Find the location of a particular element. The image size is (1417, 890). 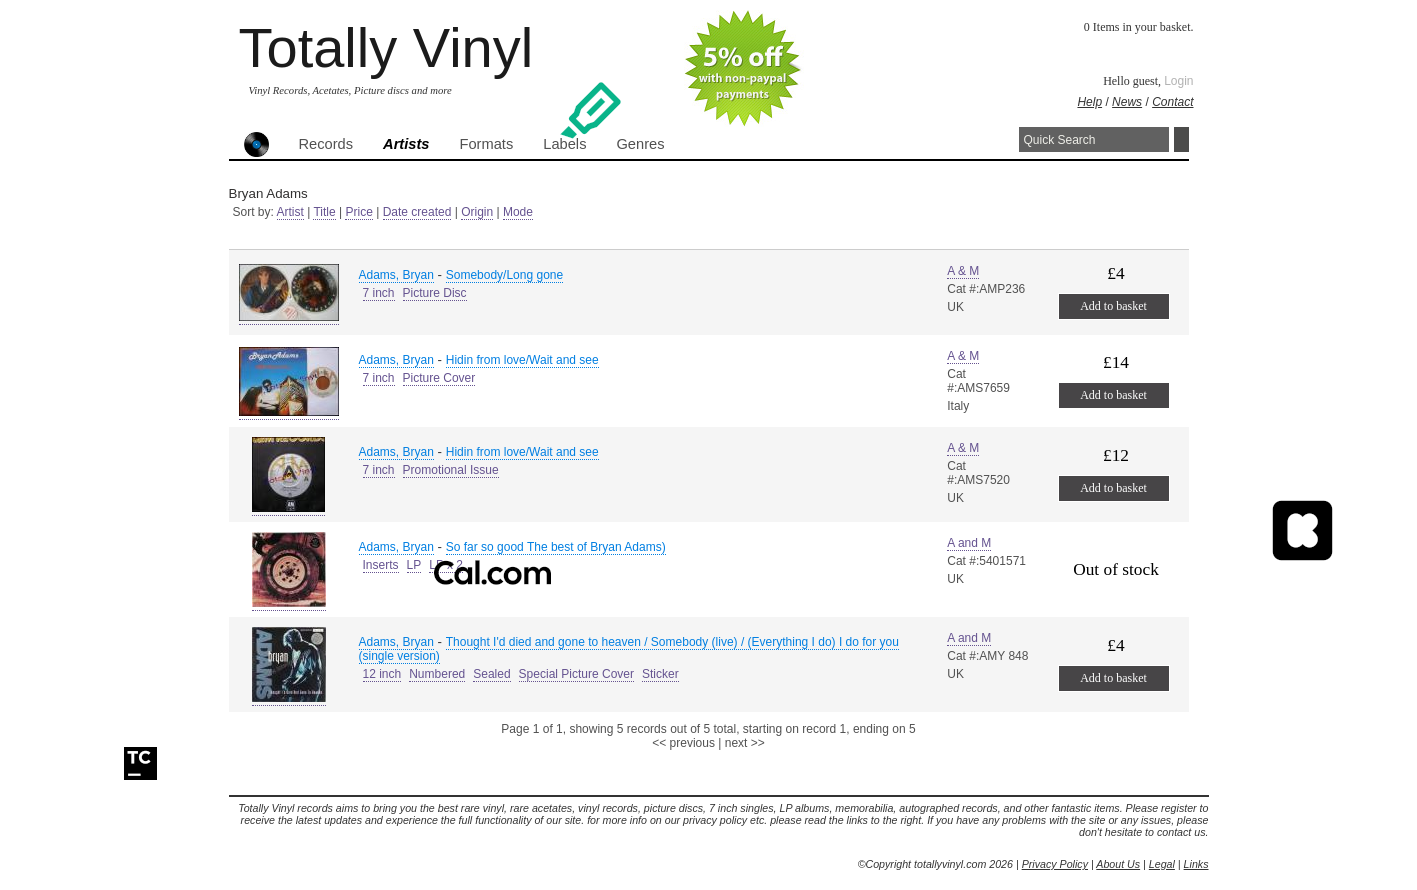

visit kickstarter website or app is located at coordinates (1302, 530).